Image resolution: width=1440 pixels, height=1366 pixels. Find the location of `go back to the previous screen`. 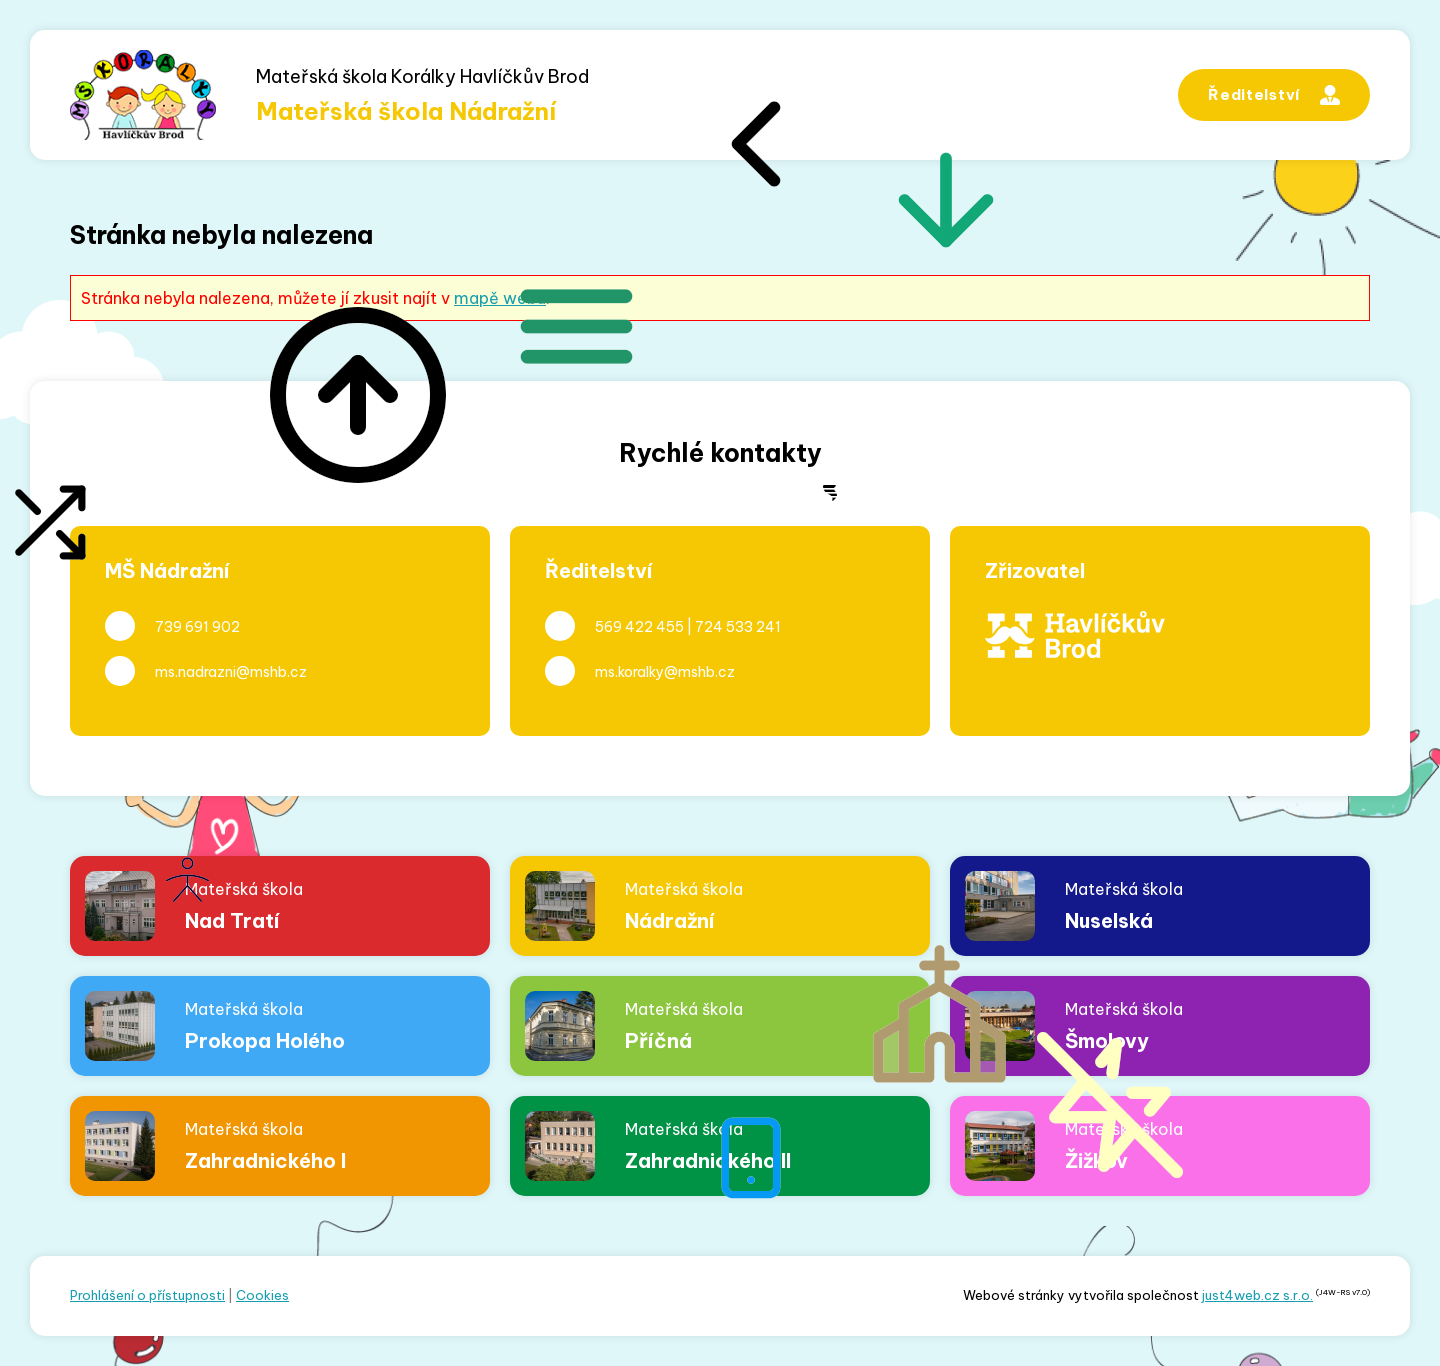

go back to the previous screen is located at coordinates (756, 144).